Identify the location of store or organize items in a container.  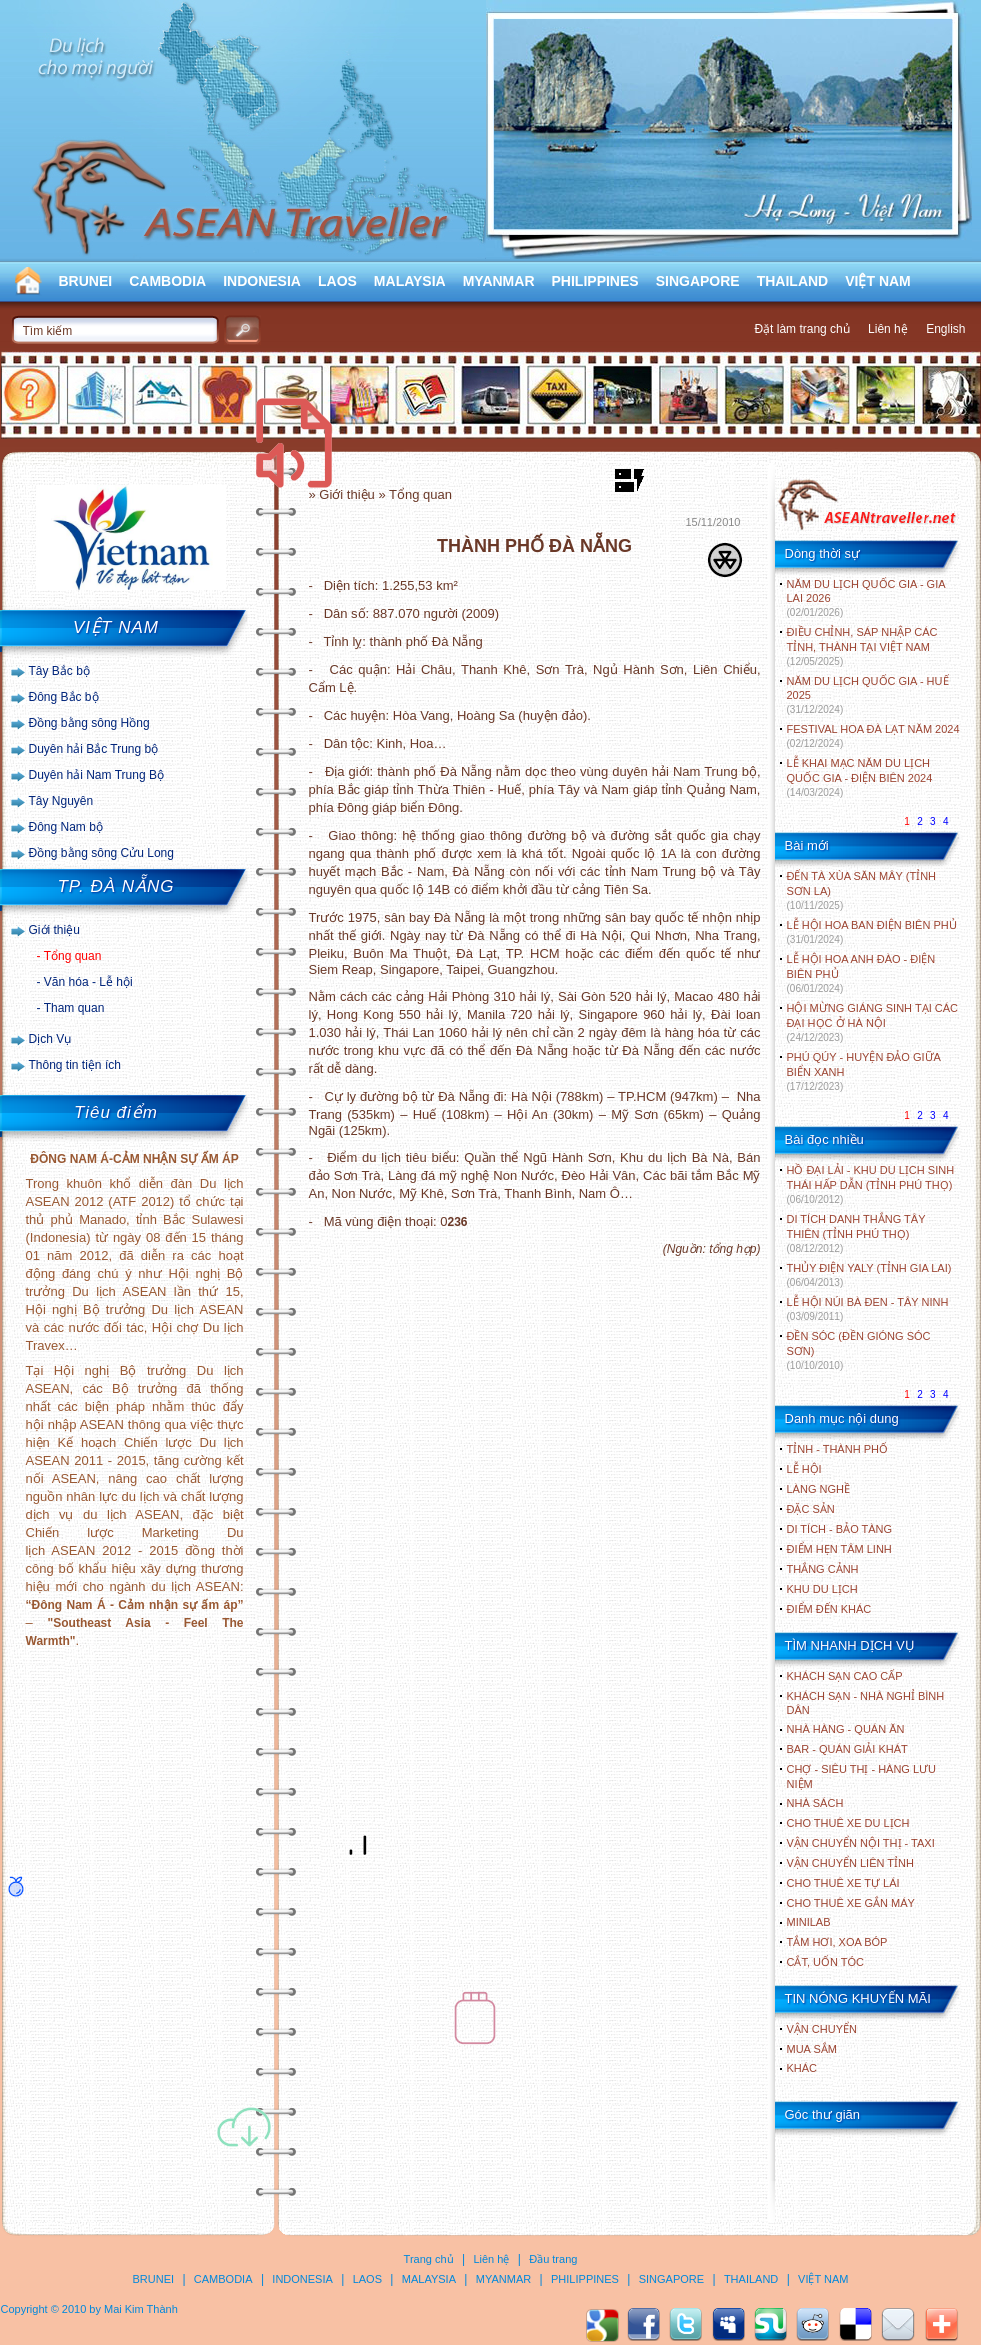
(475, 2018).